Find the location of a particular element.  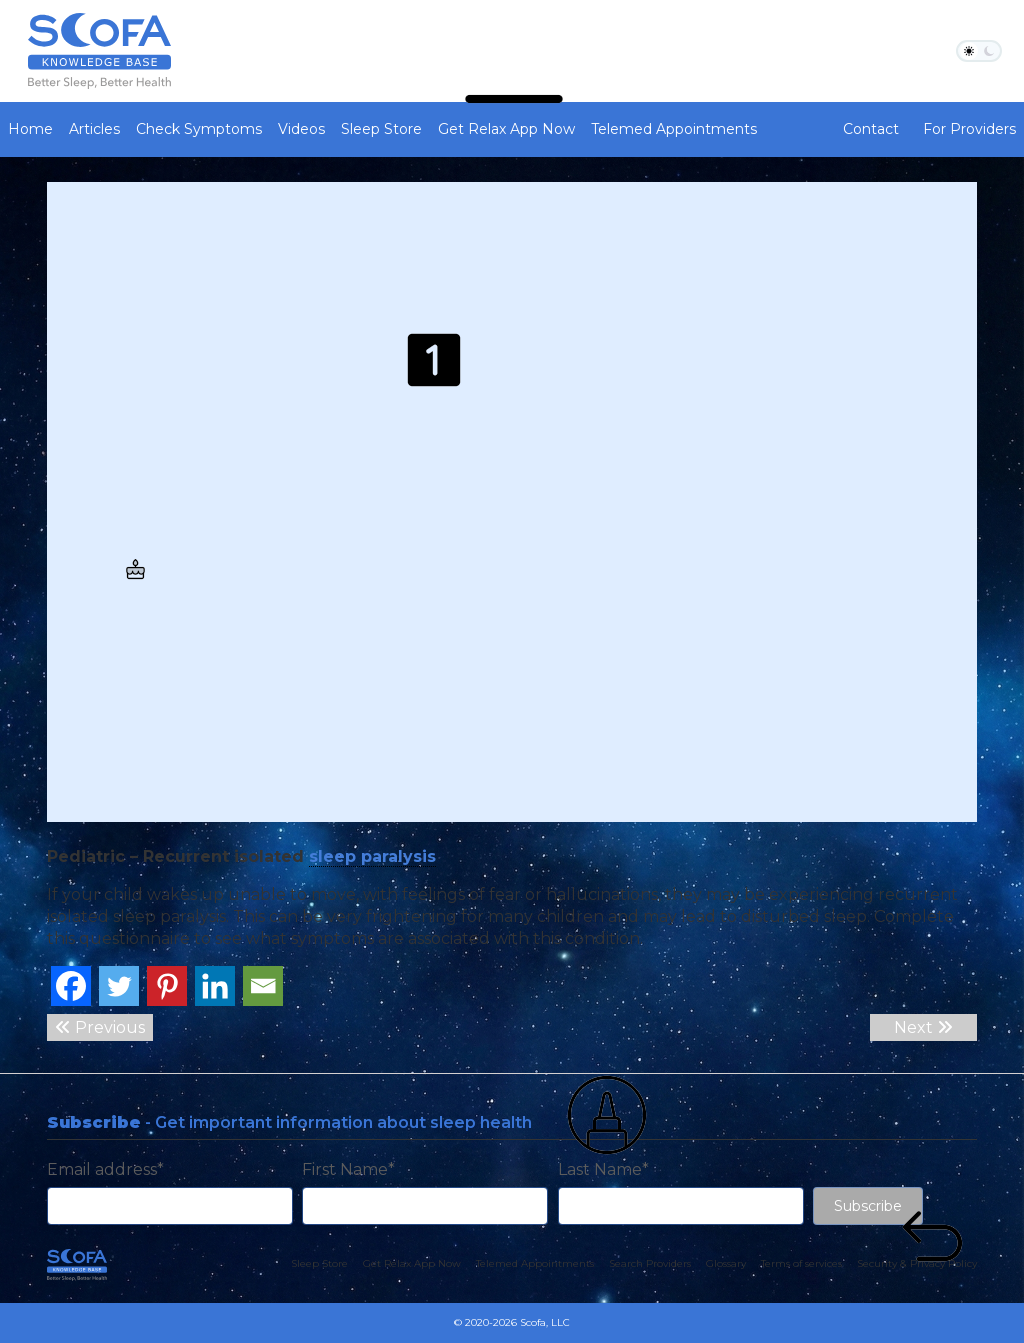

undo last action is located at coordinates (932, 1238).